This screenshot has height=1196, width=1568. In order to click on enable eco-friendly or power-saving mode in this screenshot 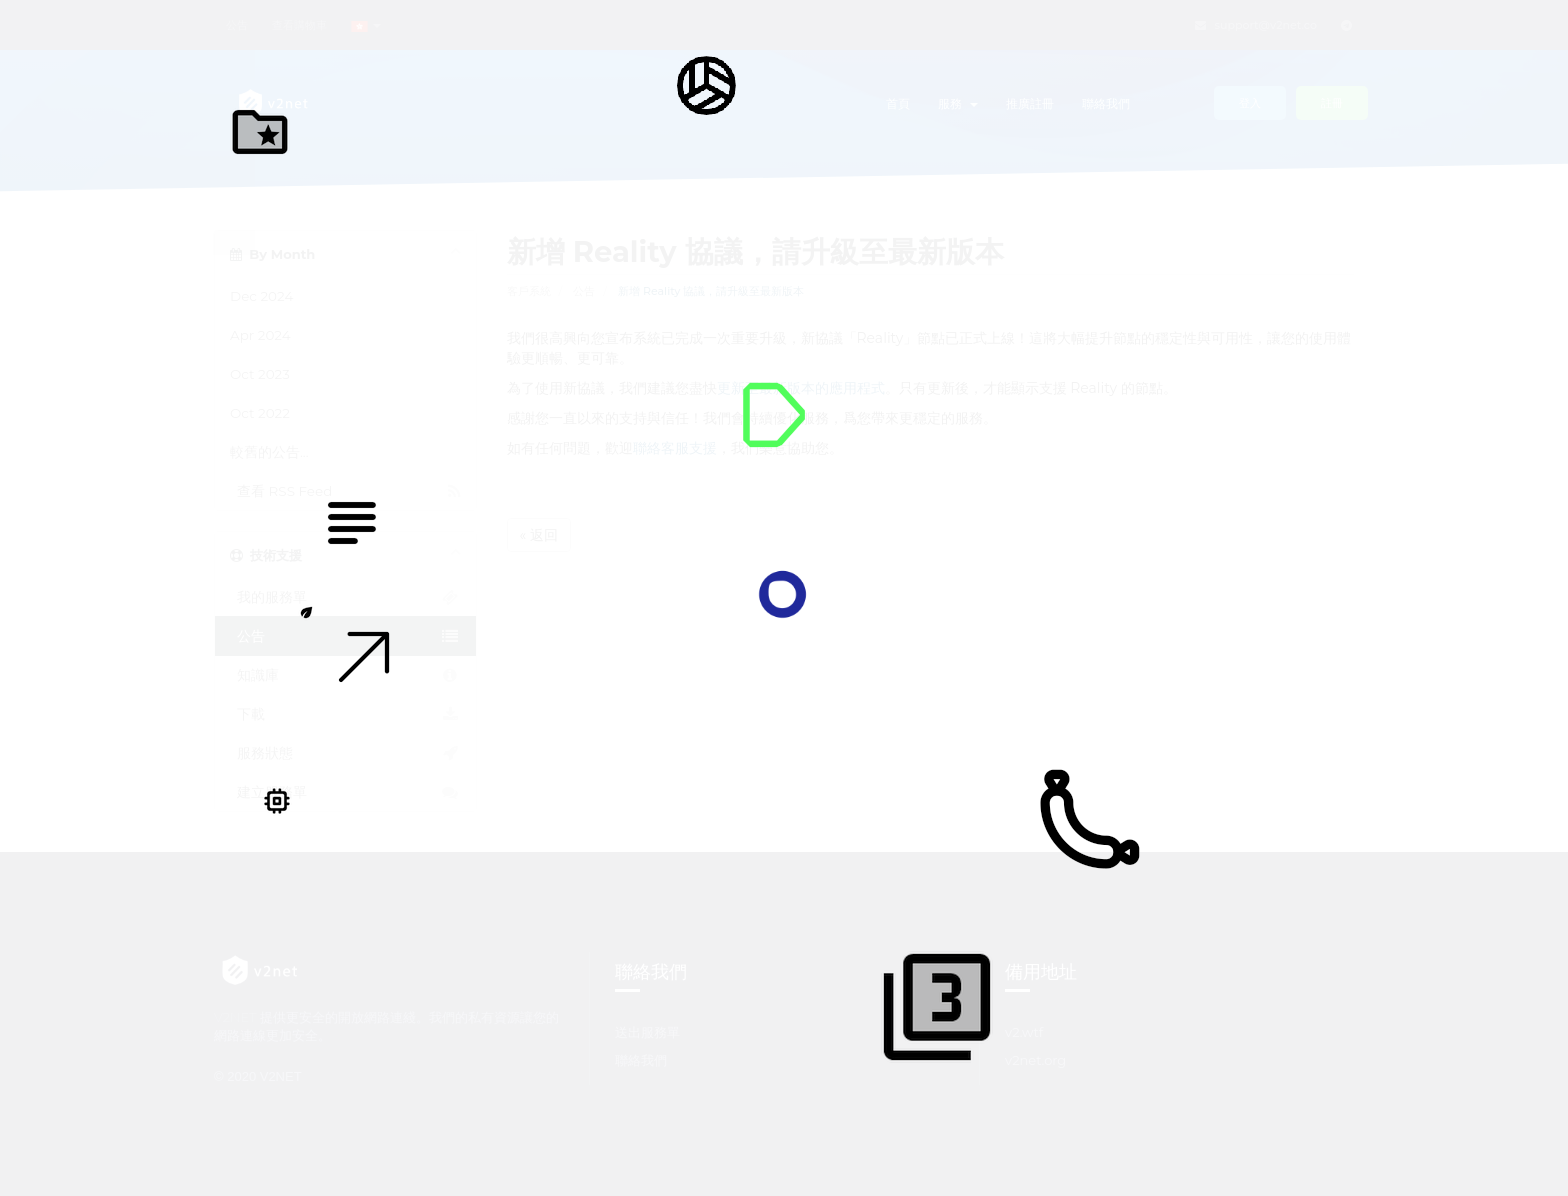, I will do `click(306, 612)`.